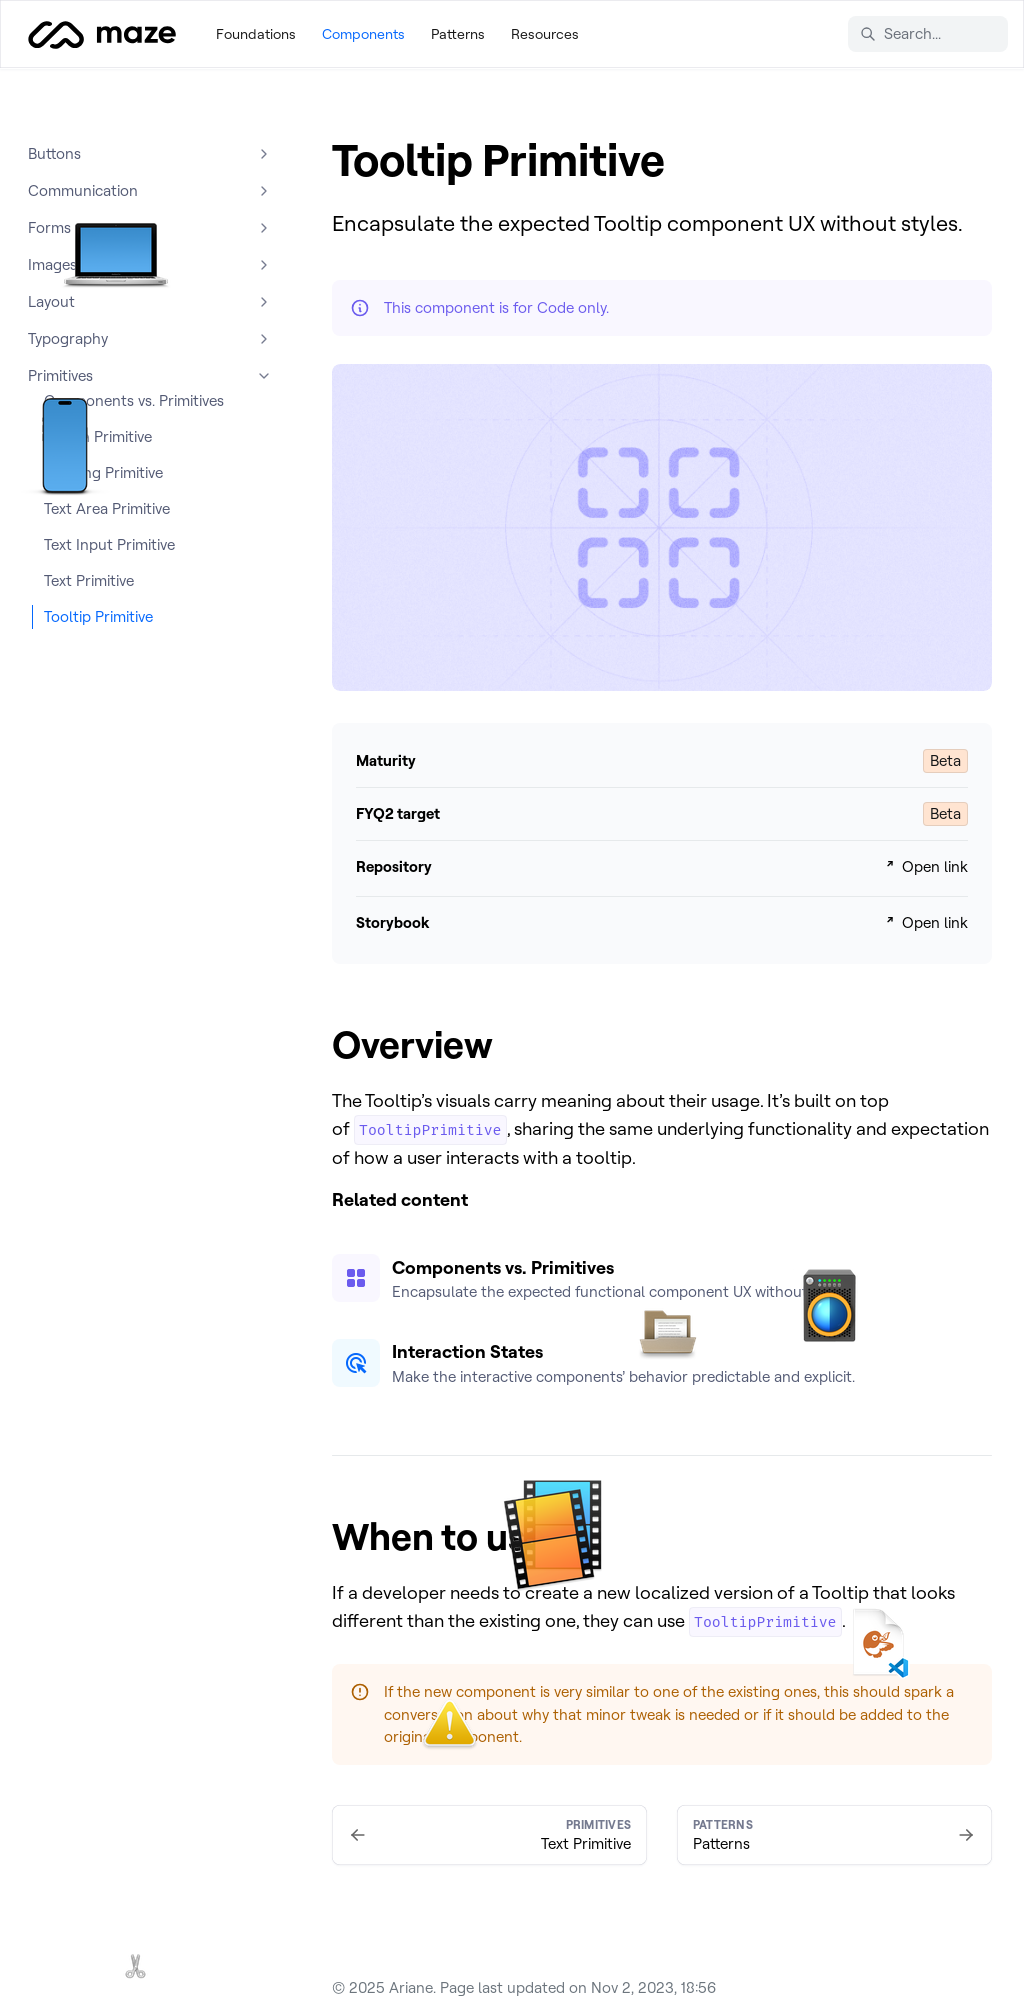 The image size is (1024, 2008). What do you see at coordinates (116, 249) in the screenshot?
I see `indicates this macbook pro in system preferences` at bounding box center [116, 249].